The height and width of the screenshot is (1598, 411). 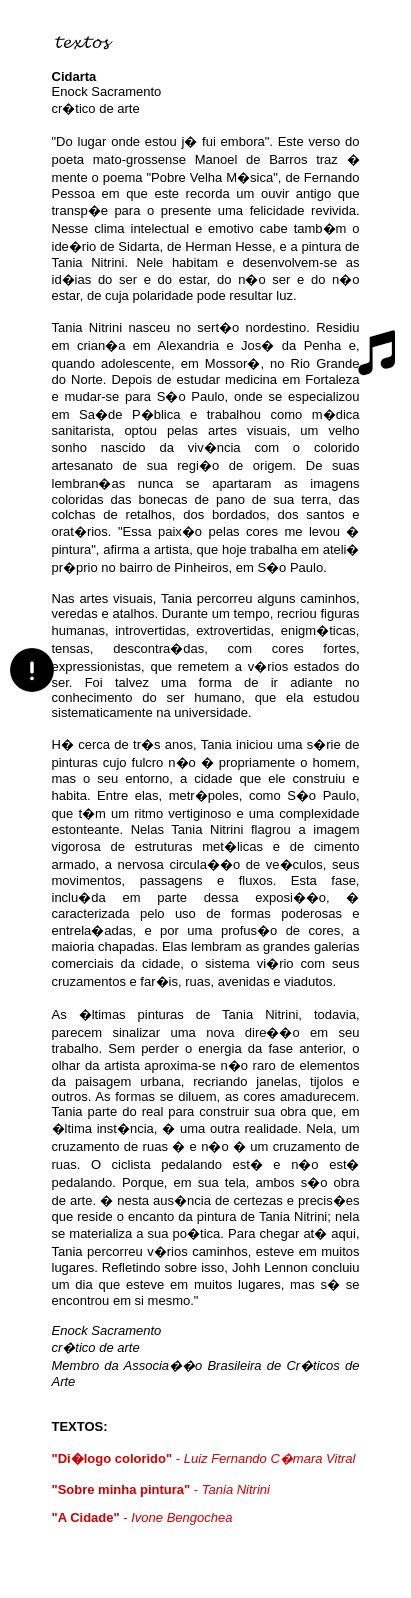 What do you see at coordinates (377, 352) in the screenshot?
I see `access music library or player` at bounding box center [377, 352].